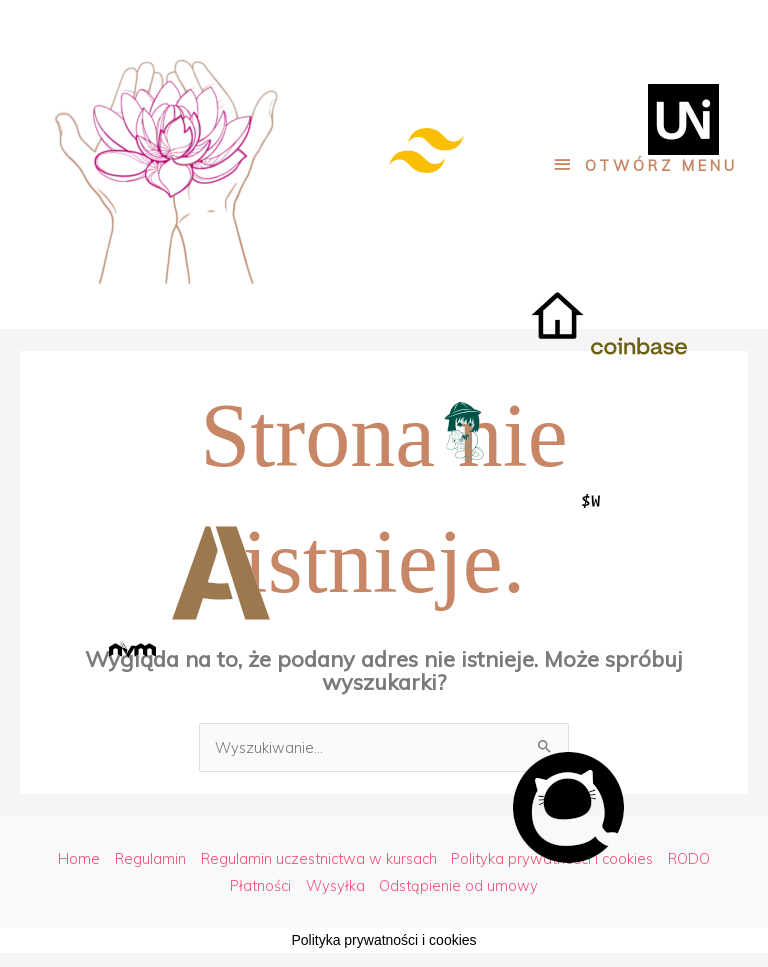 This screenshot has height=967, width=768. What do you see at coordinates (464, 432) in the screenshot?
I see `launch ren'py visual novel engine` at bounding box center [464, 432].